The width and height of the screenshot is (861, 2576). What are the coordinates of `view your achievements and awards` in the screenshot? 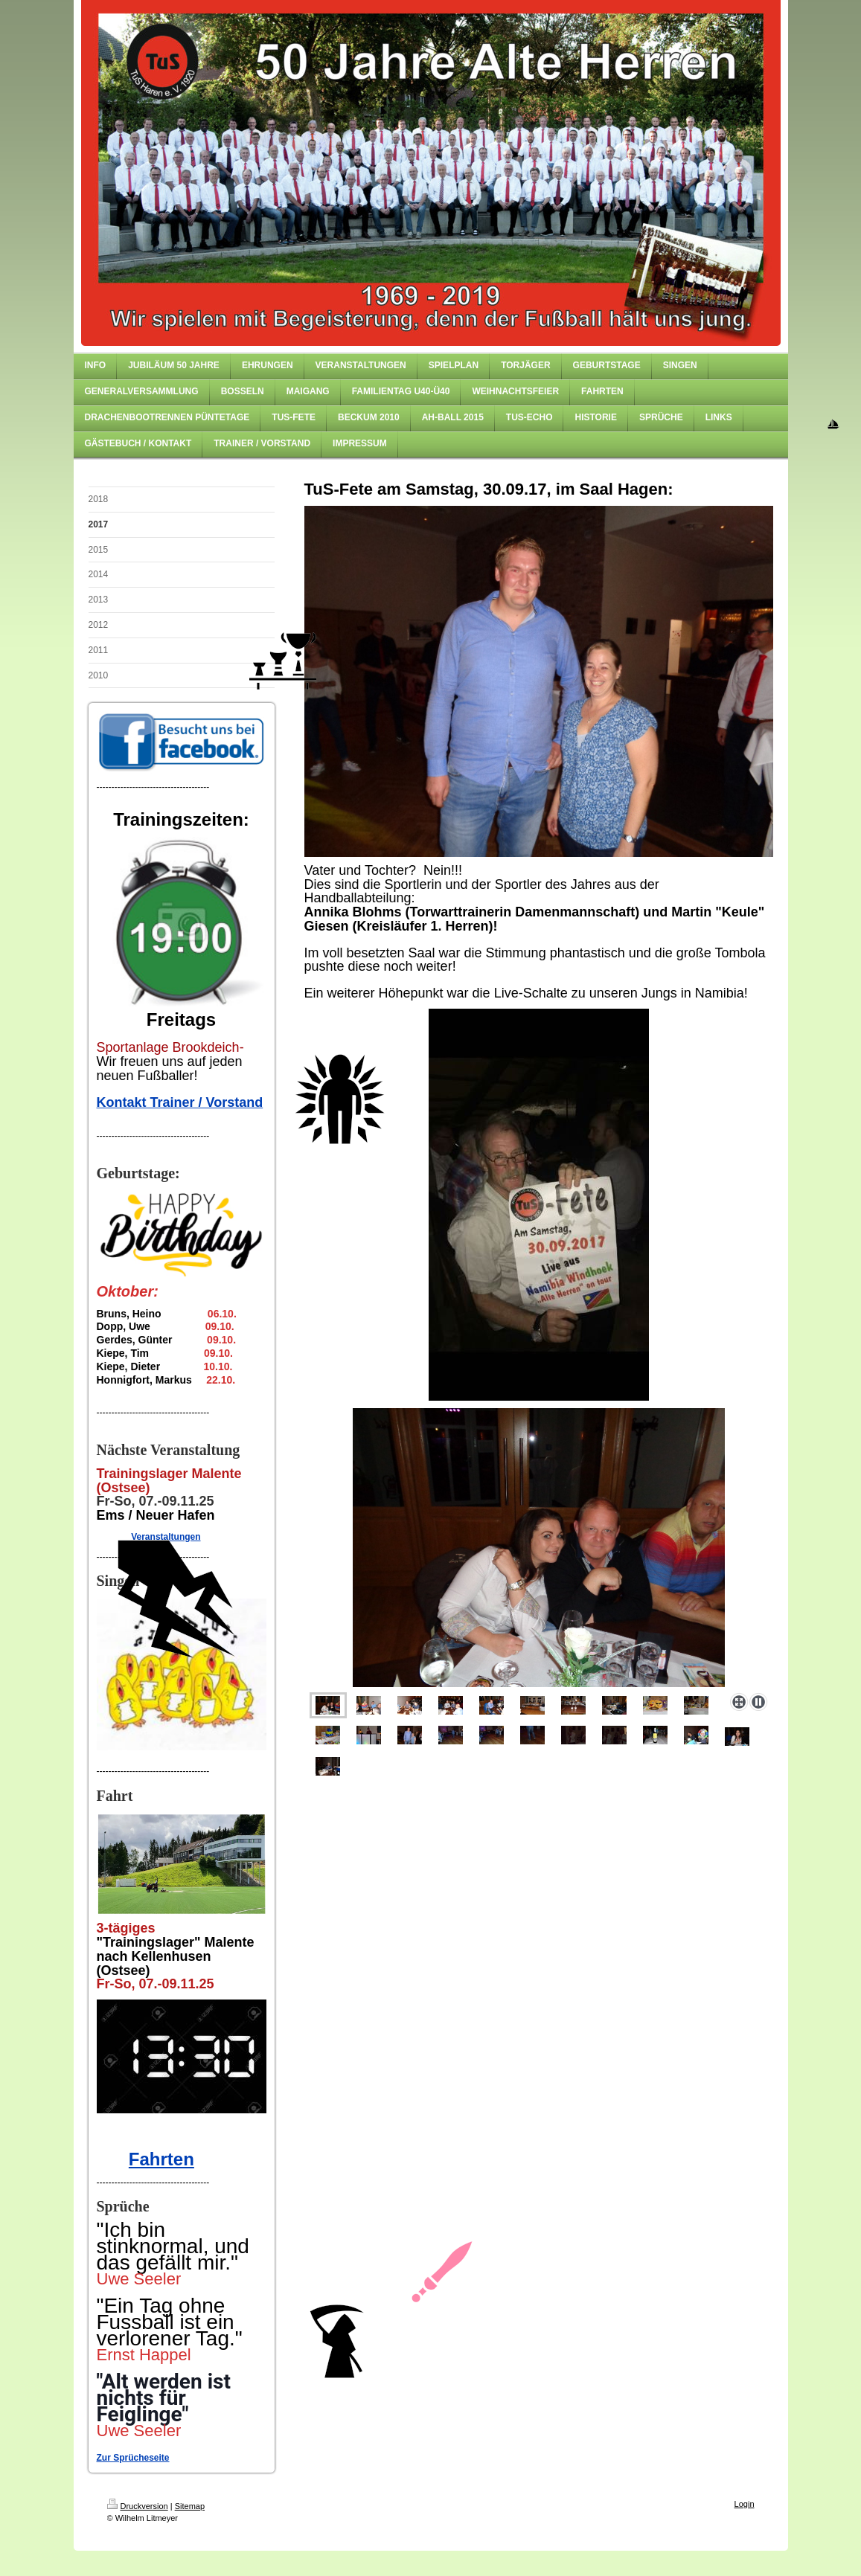 It's located at (283, 659).